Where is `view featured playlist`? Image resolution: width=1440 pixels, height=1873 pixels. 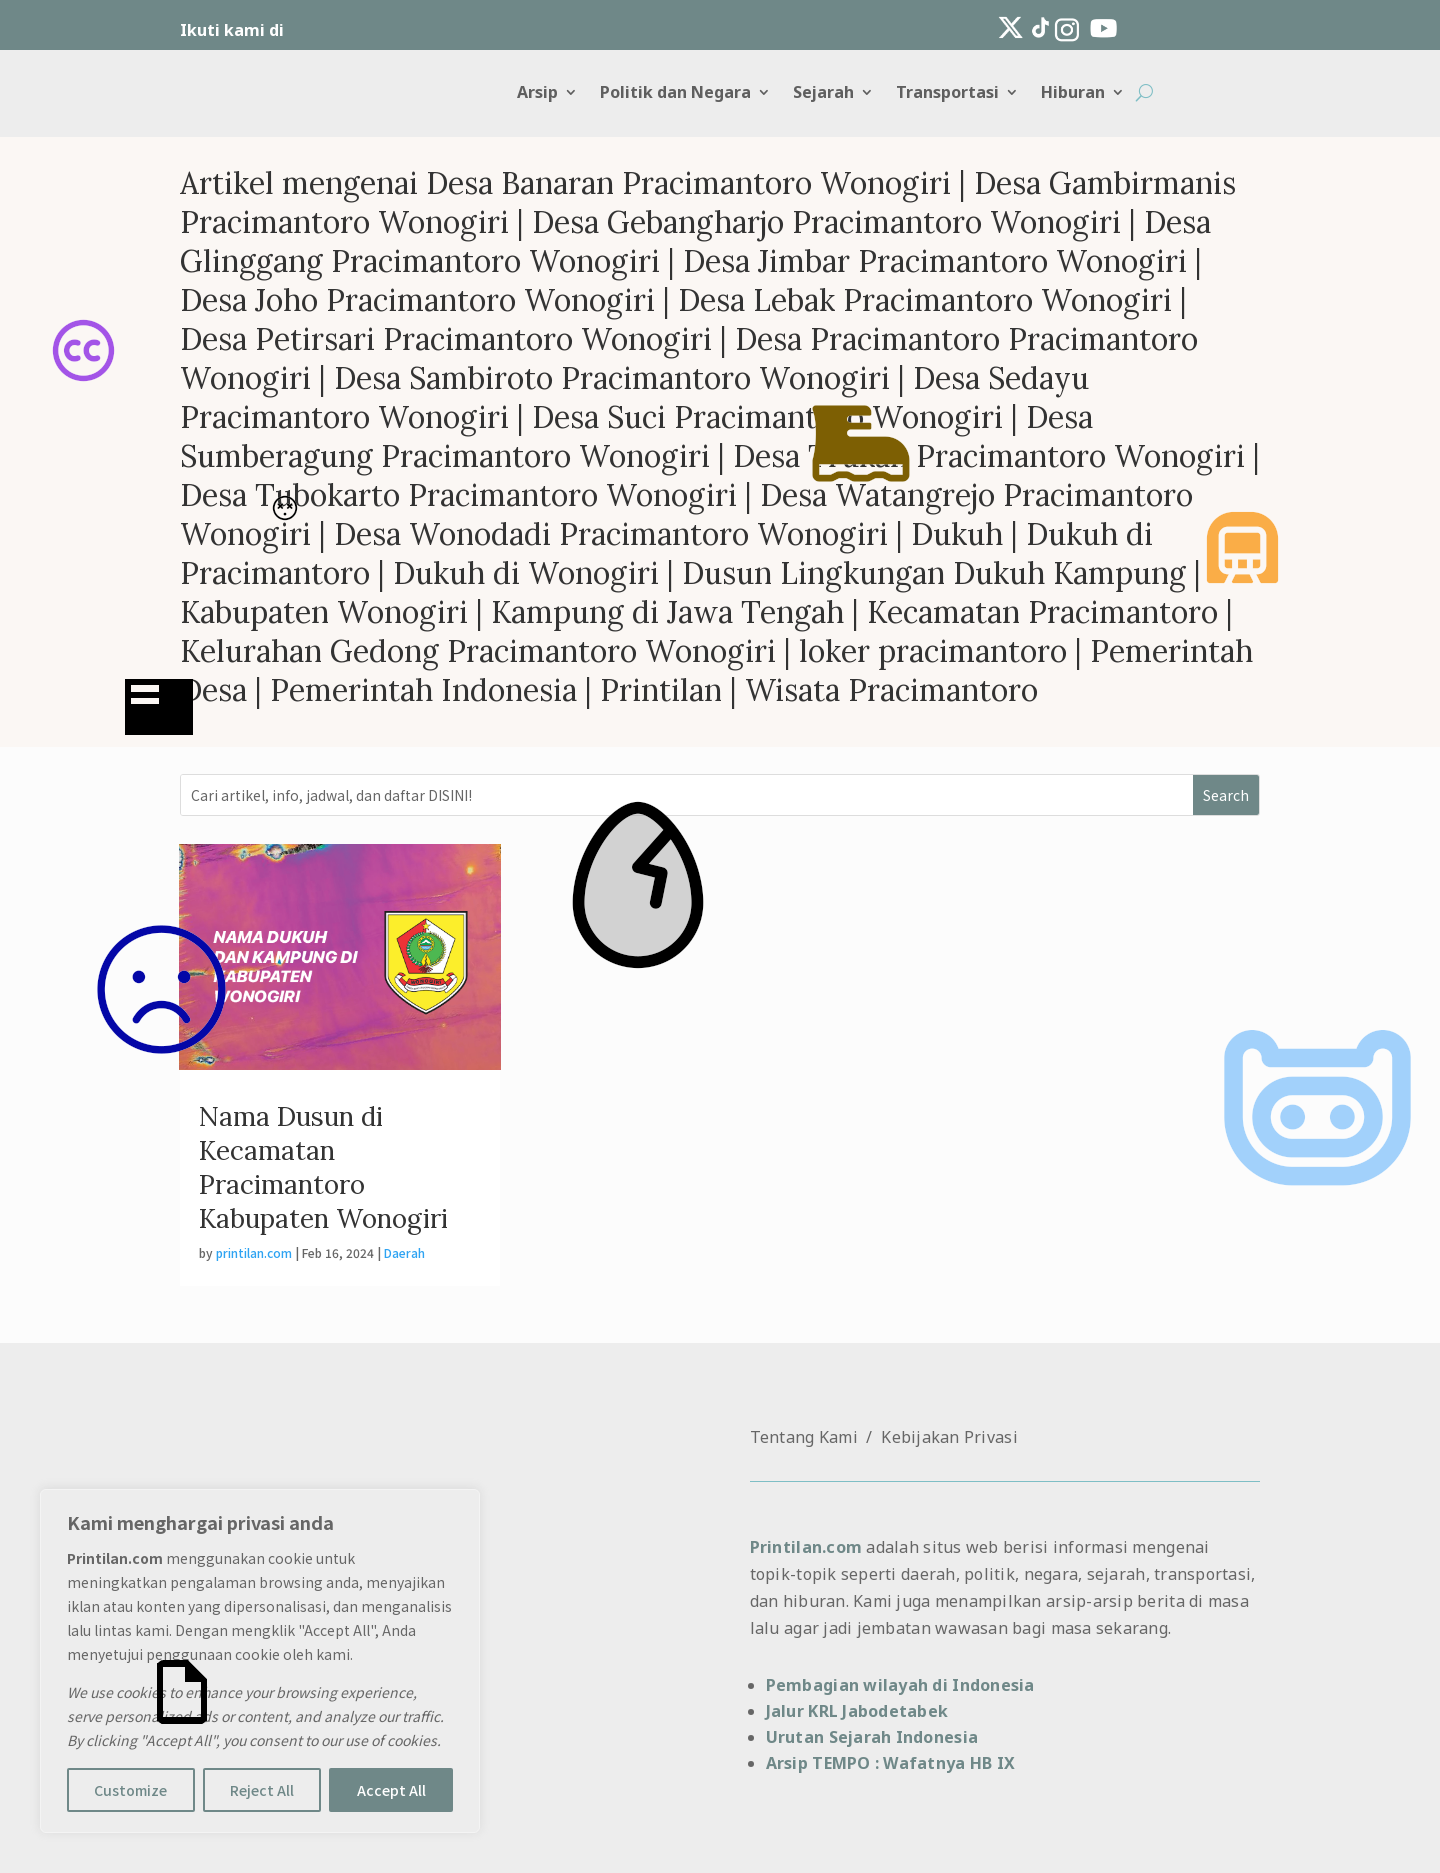
view featured playlist is located at coordinates (159, 707).